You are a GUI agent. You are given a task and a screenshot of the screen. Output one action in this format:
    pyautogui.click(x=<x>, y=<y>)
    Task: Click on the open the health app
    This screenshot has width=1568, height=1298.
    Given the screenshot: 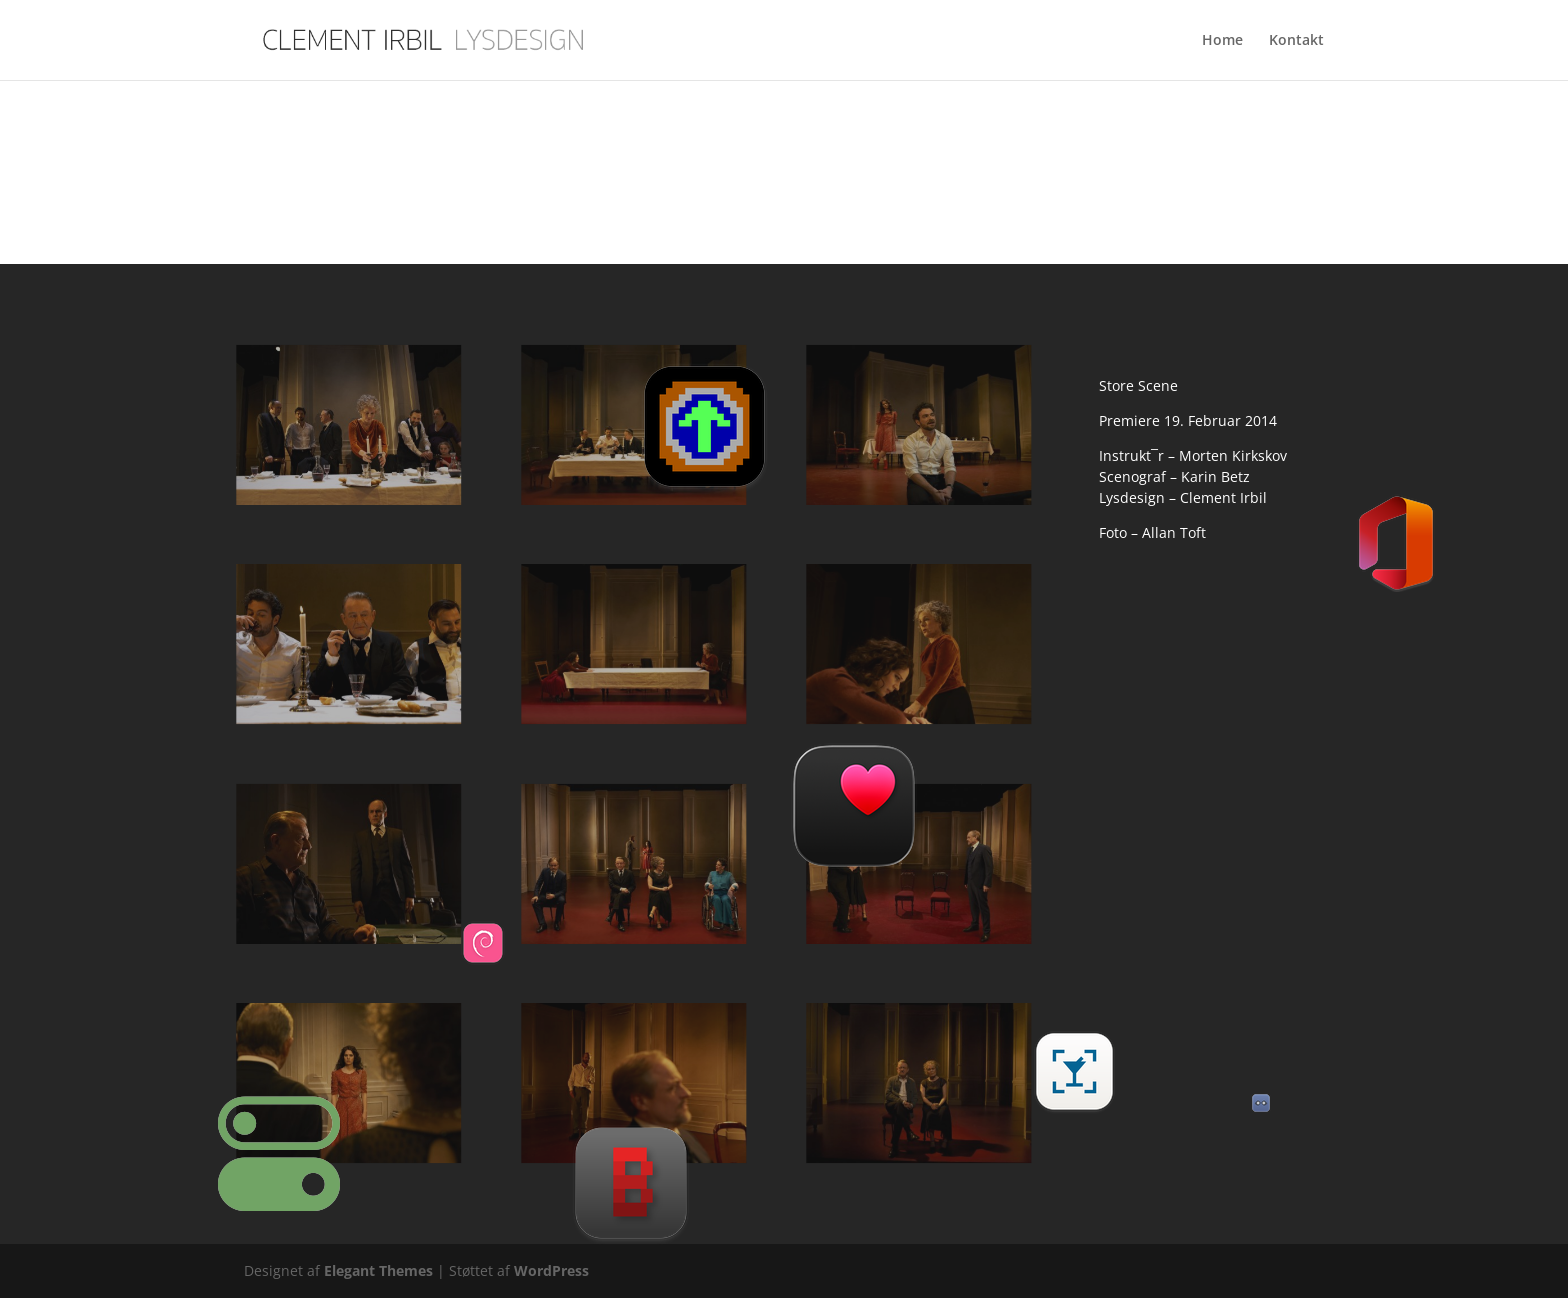 What is the action you would take?
    pyautogui.click(x=854, y=806)
    